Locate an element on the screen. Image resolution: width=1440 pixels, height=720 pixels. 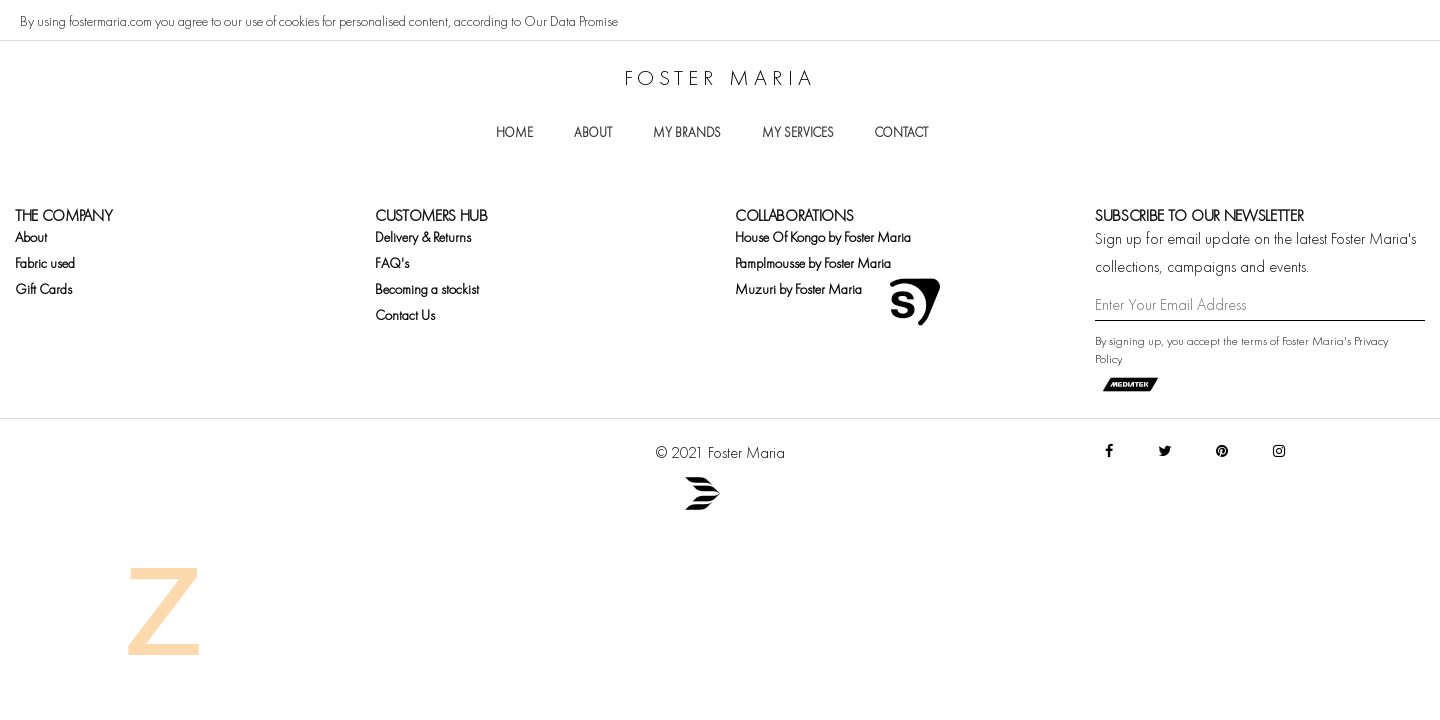
source engine logo is located at coordinates (915, 302).